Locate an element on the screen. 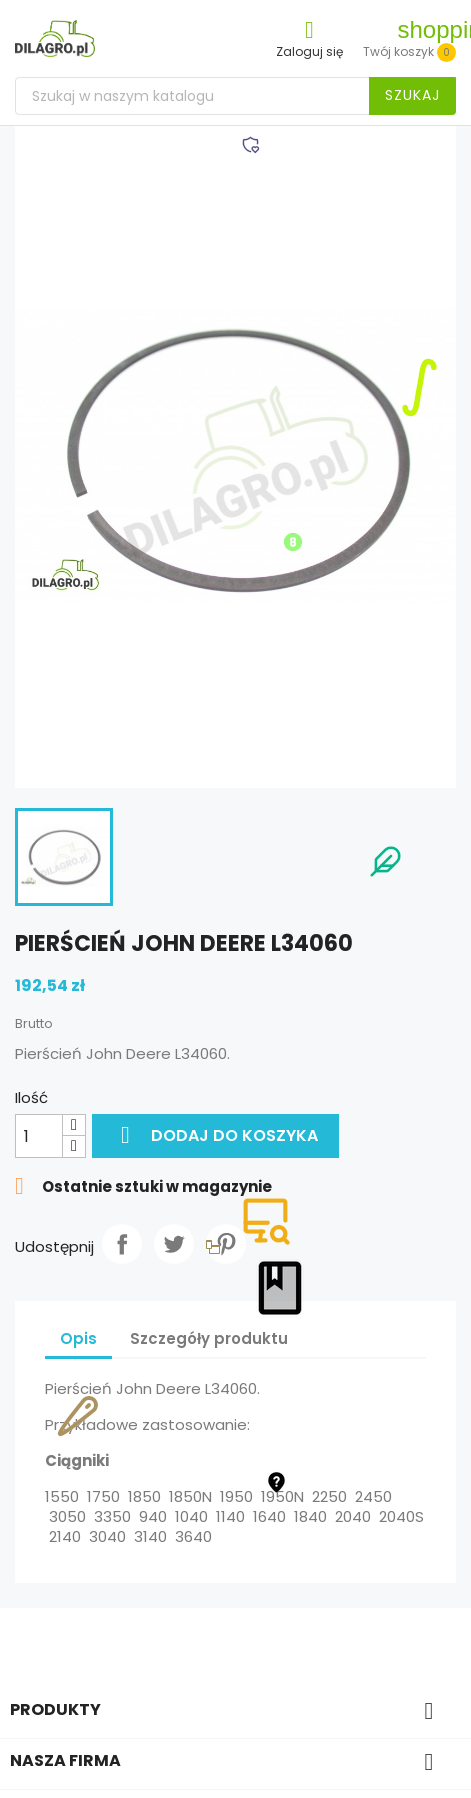  toggle editor layout arrangement is located at coordinates (213, 1247).